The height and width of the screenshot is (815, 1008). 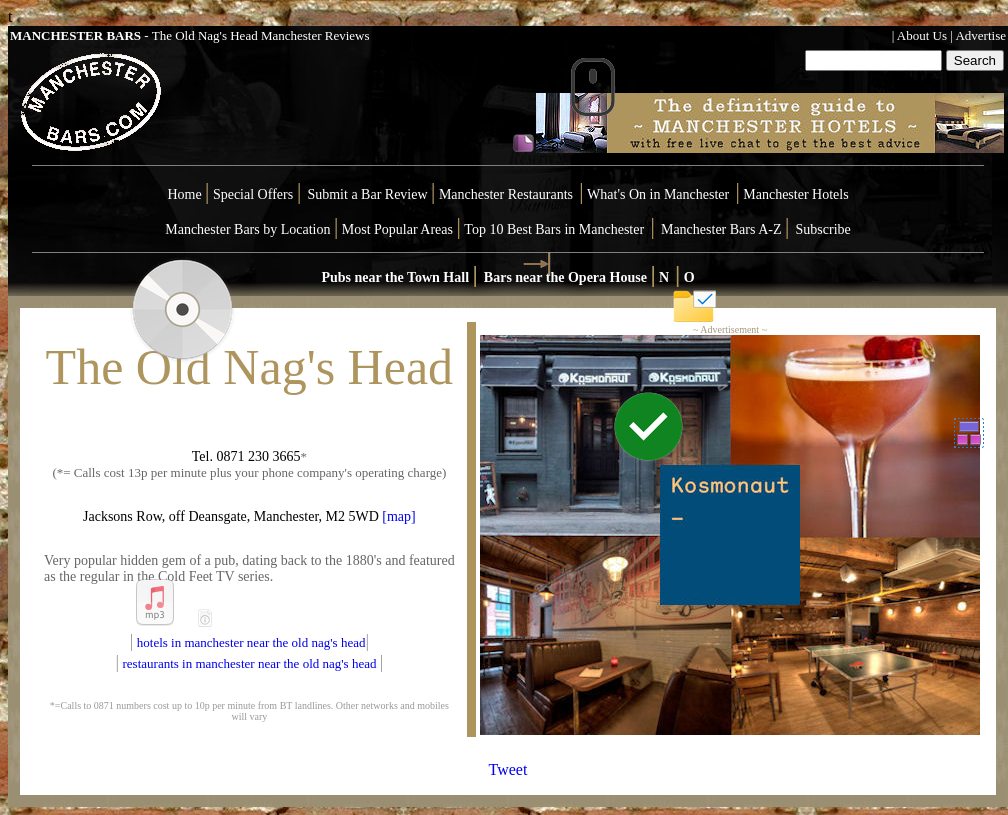 What do you see at coordinates (182, 309) in the screenshot?
I see `indicates a DVD+R disc drive or media` at bounding box center [182, 309].